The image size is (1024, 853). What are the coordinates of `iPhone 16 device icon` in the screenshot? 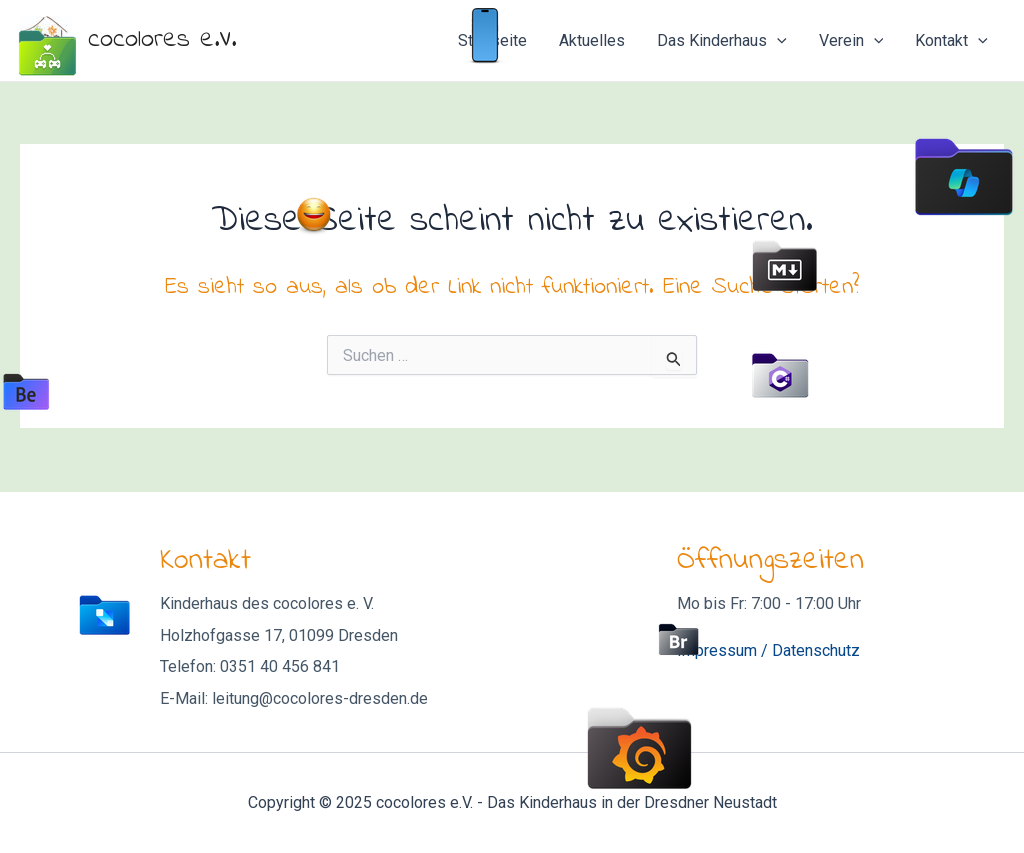 It's located at (485, 36).